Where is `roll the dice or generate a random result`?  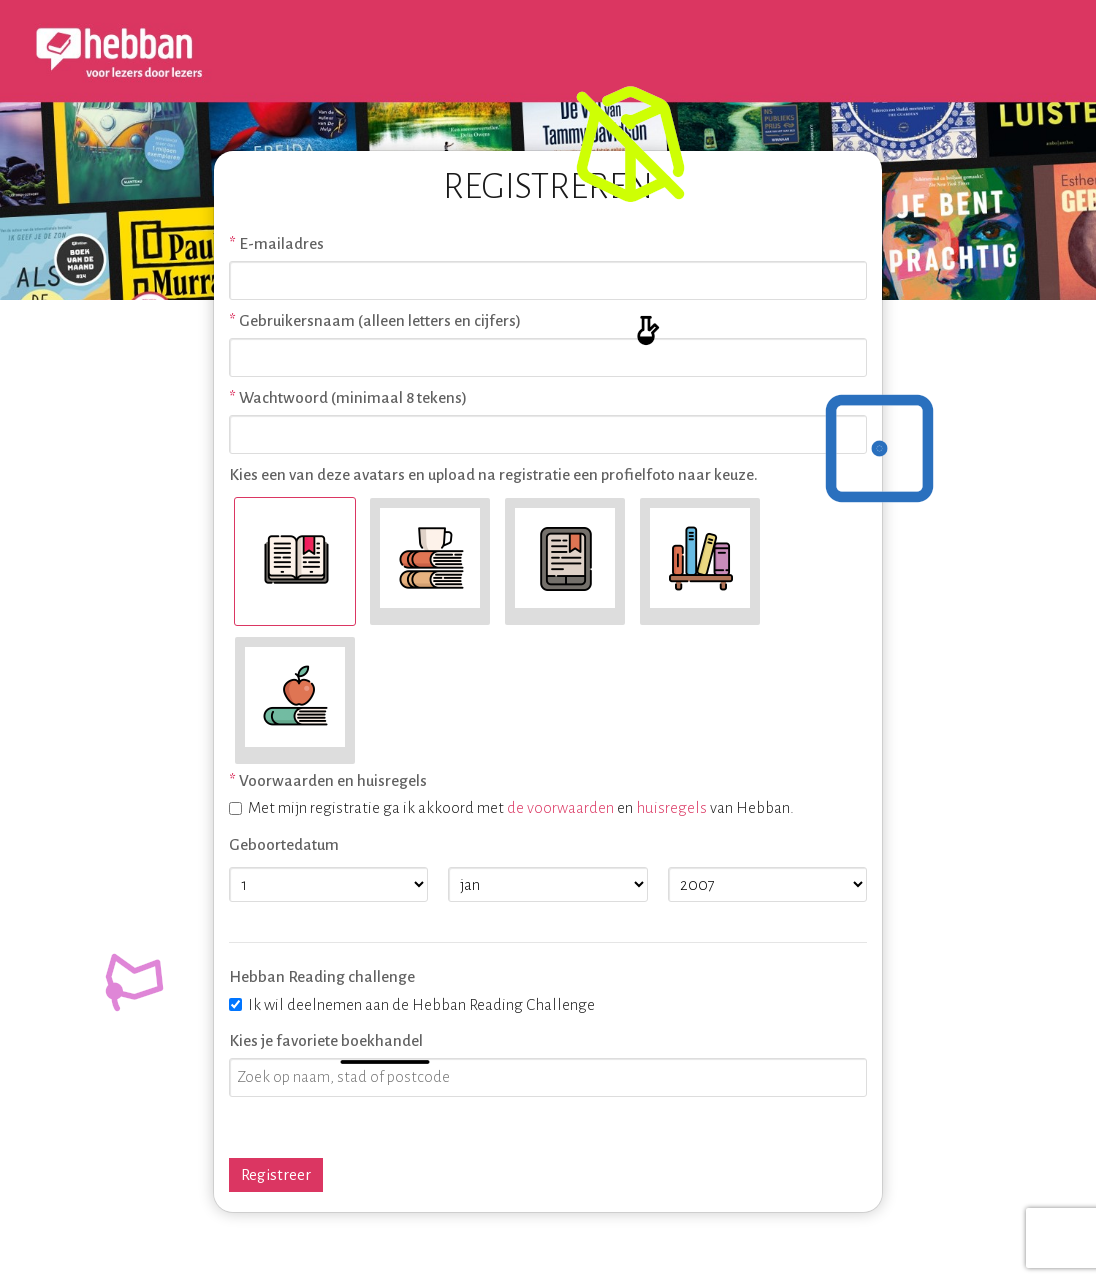 roll the dice or generate a random result is located at coordinates (879, 448).